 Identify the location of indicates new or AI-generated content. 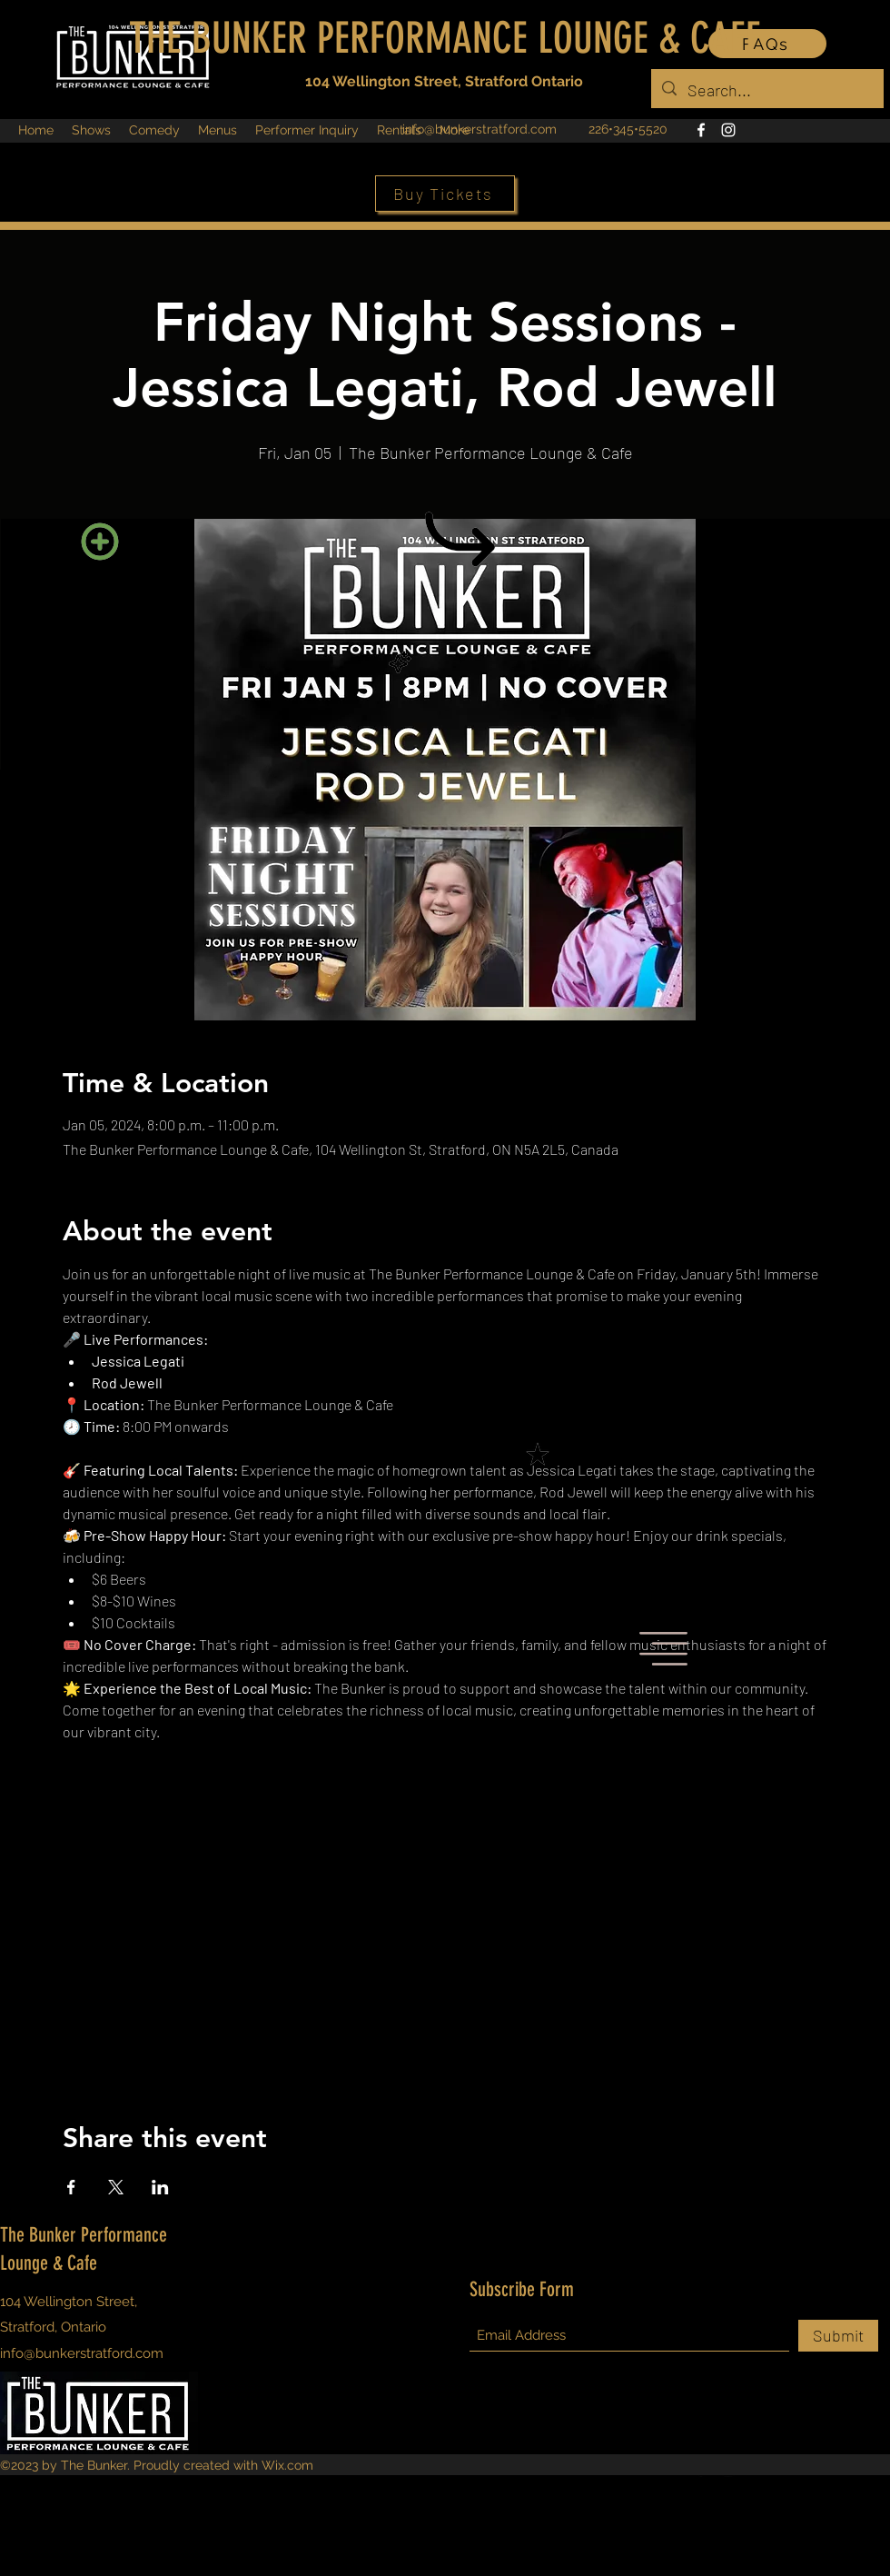
(400, 662).